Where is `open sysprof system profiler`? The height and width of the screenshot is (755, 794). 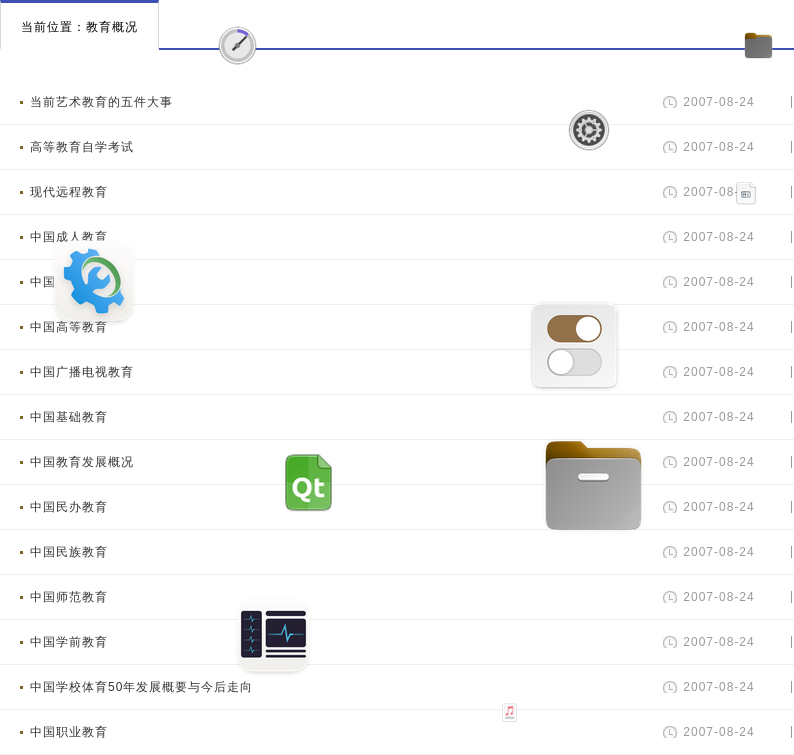 open sysprof system profiler is located at coordinates (237, 45).